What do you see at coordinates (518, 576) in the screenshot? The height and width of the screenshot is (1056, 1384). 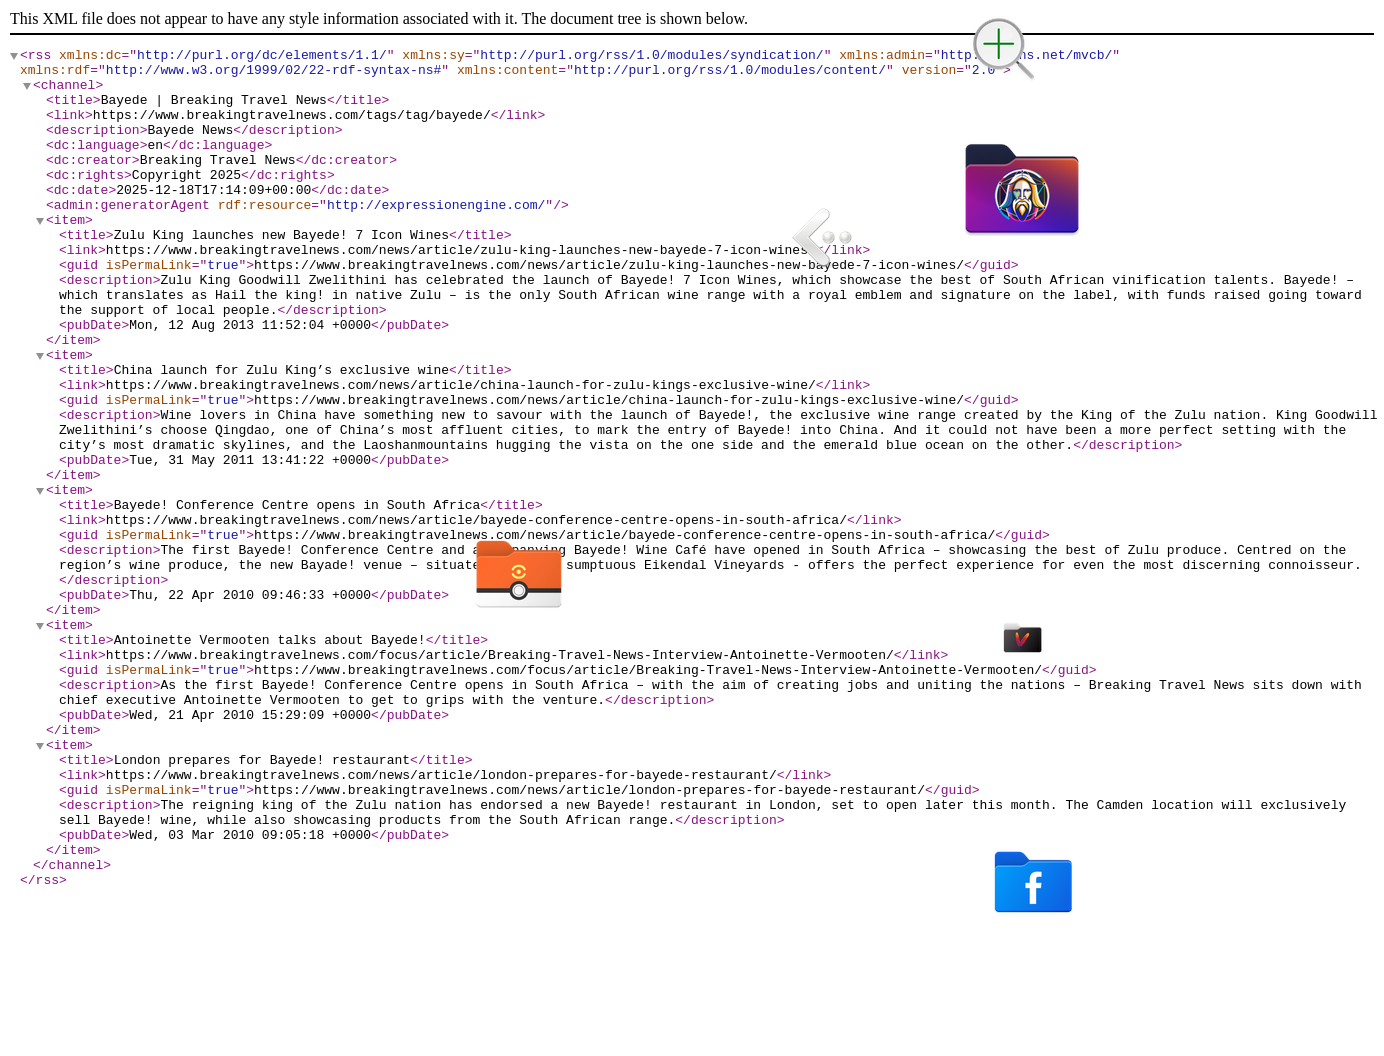 I see `folder containing pokémon-related files or games` at bounding box center [518, 576].